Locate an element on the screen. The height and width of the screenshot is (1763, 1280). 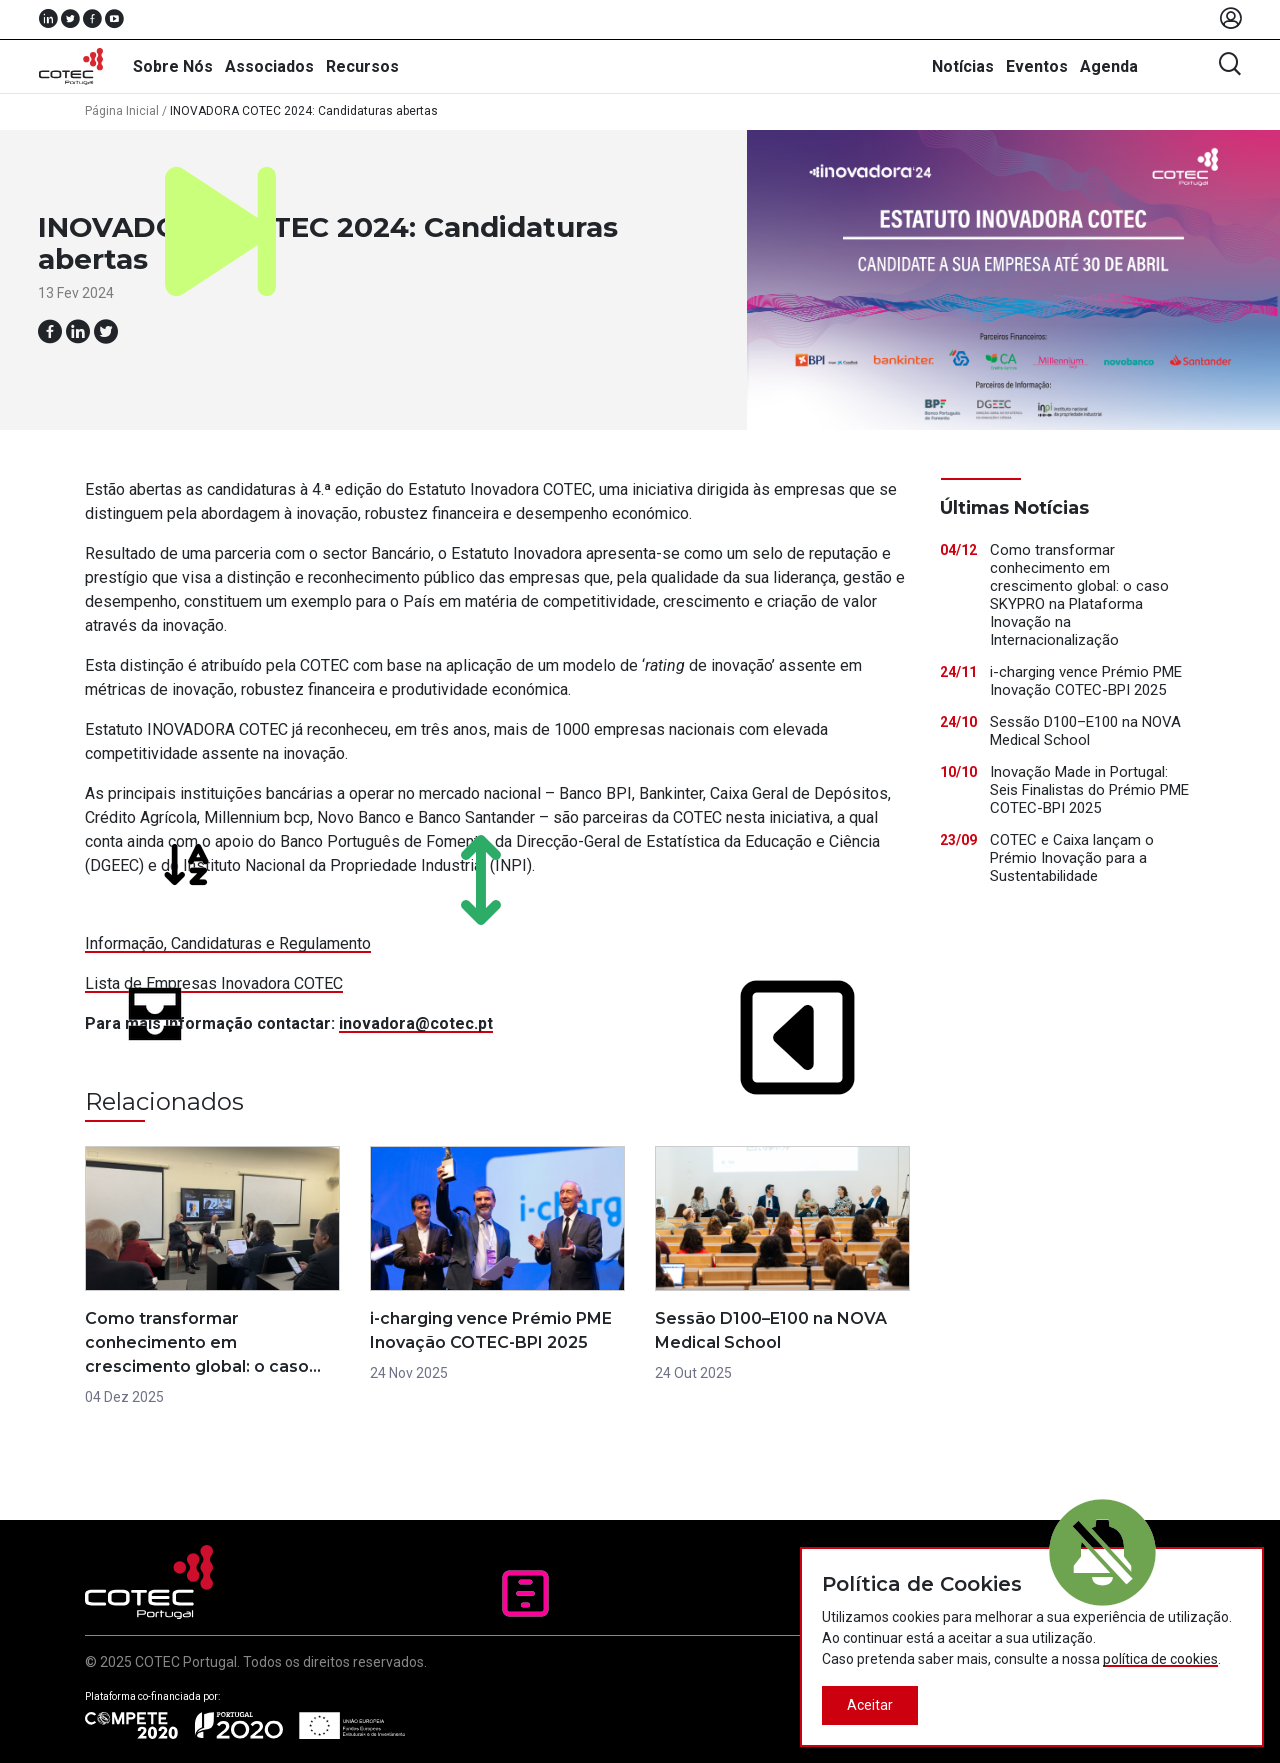
sort items alphabetically from A to Z is located at coordinates (186, 864).